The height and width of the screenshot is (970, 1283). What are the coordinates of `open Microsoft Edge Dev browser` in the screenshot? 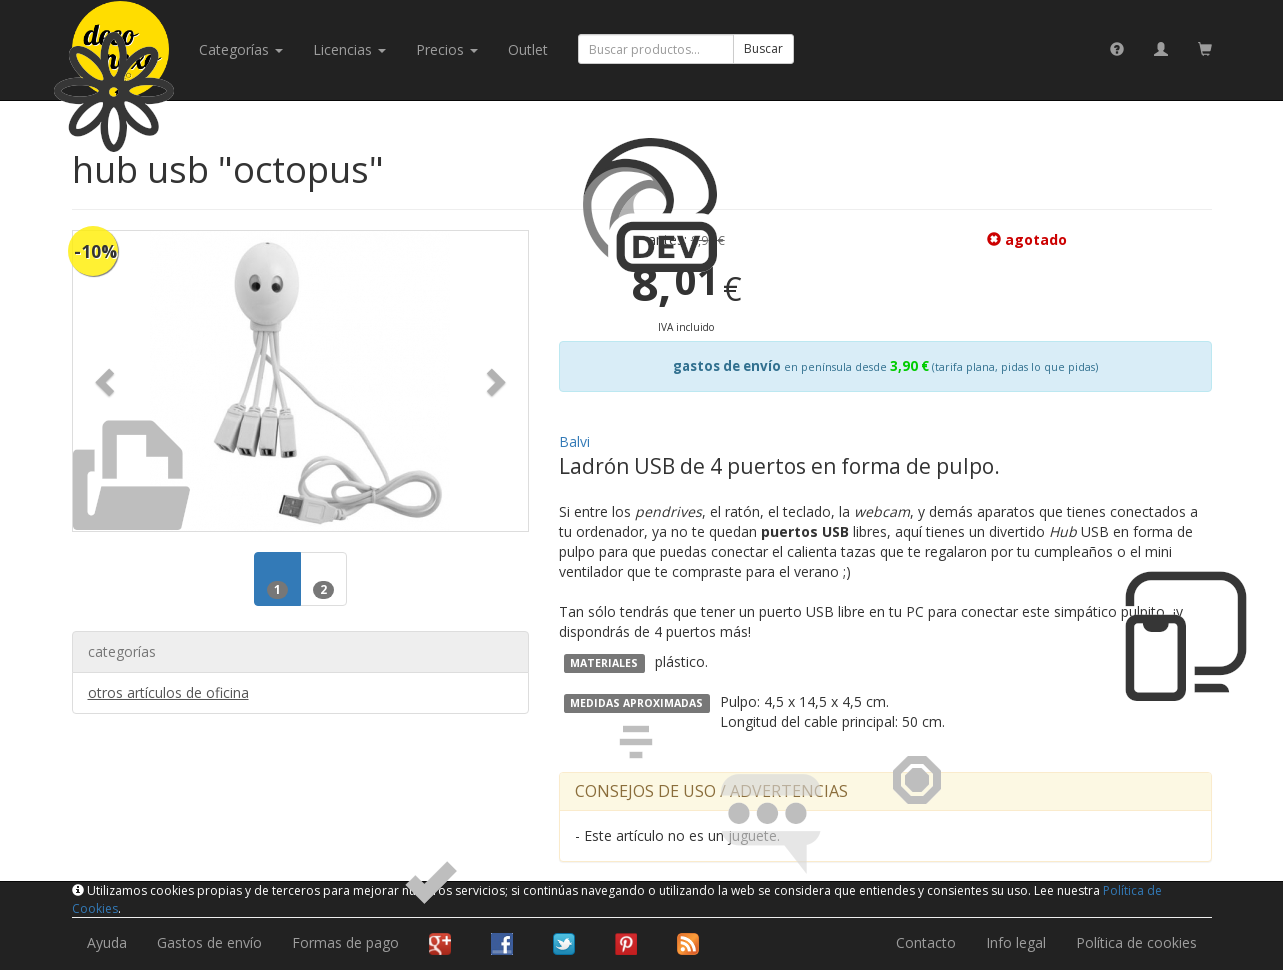 It's located at (650, 205).